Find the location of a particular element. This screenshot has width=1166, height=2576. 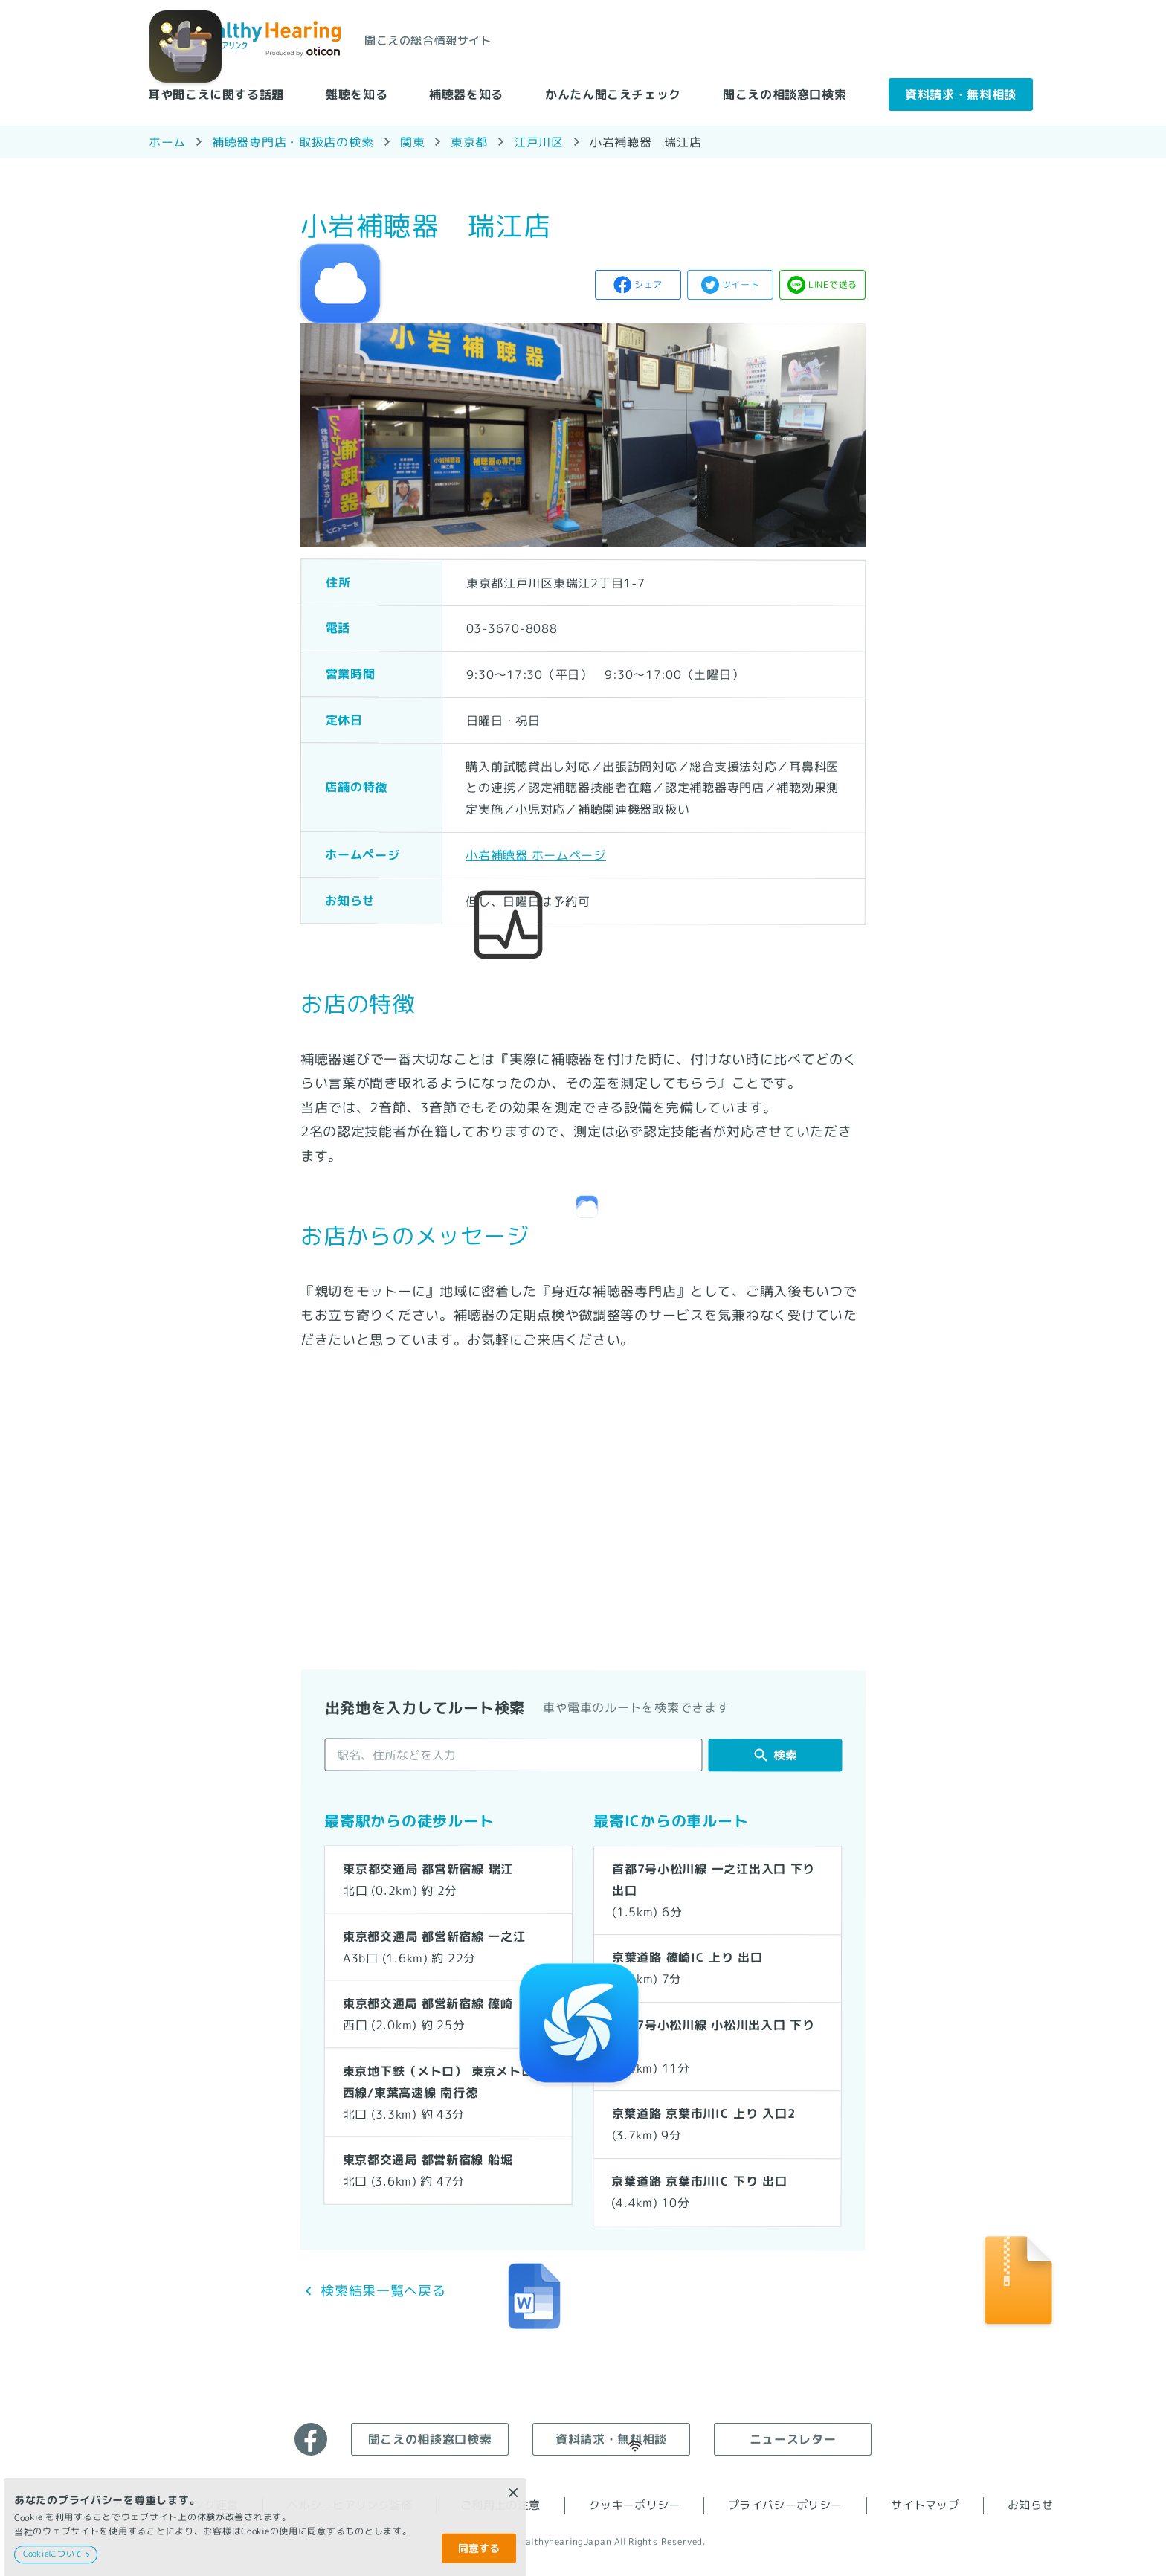

compressed tar archive file (.tar.lzma) is located at coordinates (1018, 2282).